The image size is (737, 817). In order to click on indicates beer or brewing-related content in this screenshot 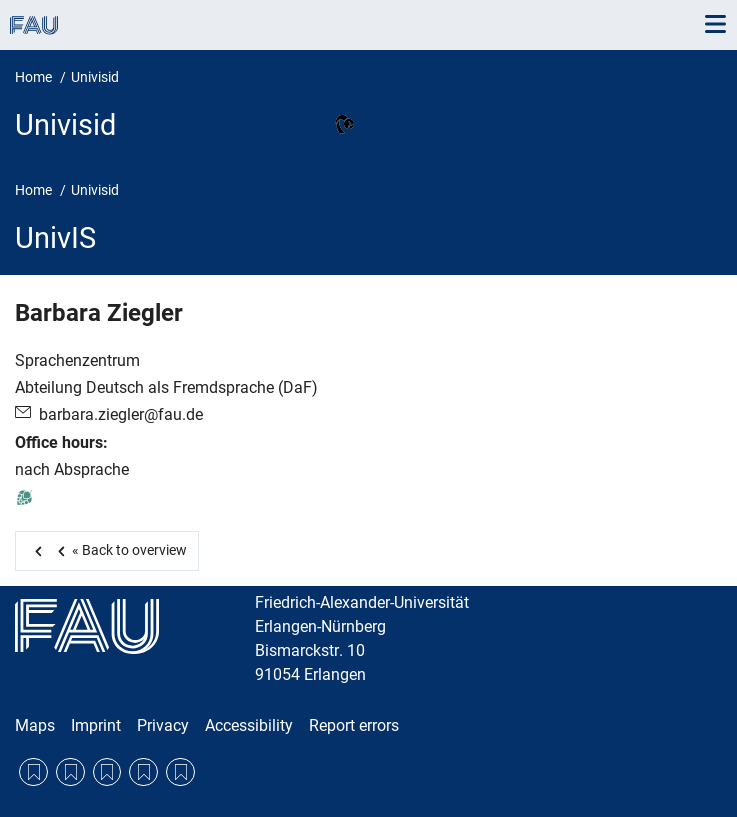, I will do `click(24, 497)`.